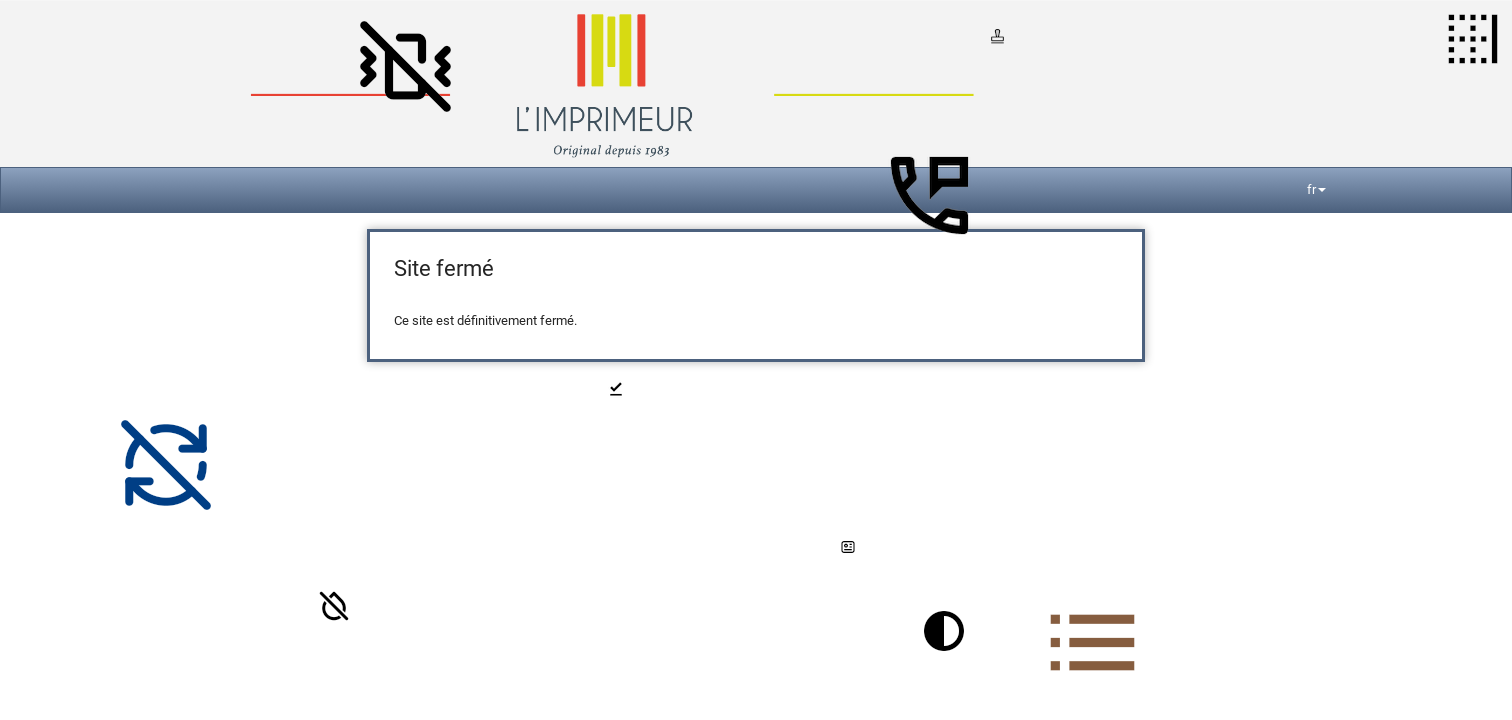  Describe the element at coordinates (929, 195) in the screenshot. I see `access voicemail or phone messages` at that location.